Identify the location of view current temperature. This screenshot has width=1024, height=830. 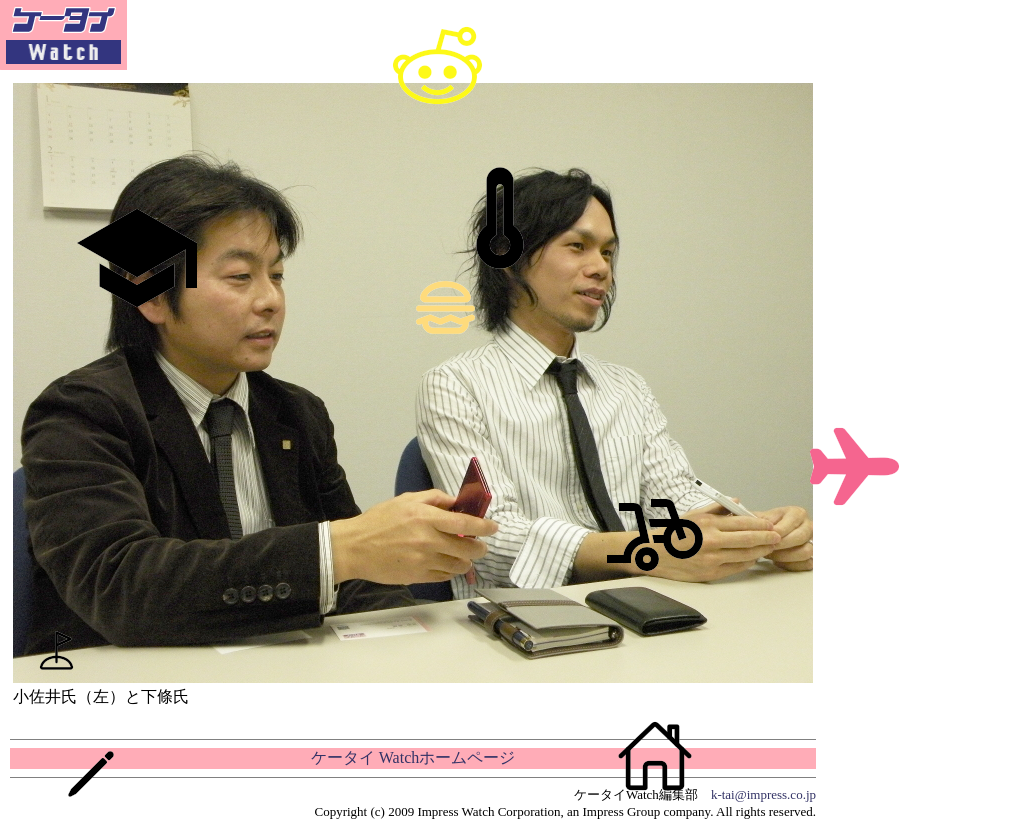
(500, 218).